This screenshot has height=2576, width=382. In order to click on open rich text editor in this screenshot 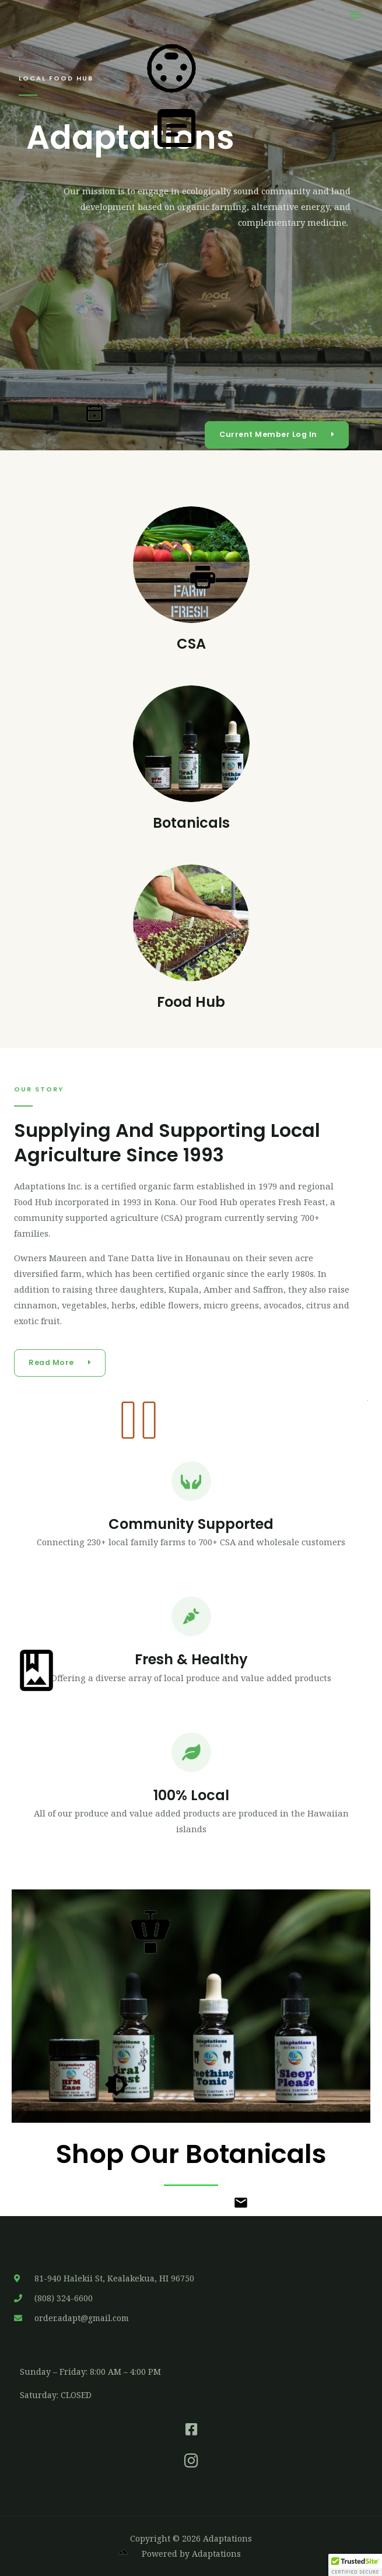, I will do `click(176, 128)`.